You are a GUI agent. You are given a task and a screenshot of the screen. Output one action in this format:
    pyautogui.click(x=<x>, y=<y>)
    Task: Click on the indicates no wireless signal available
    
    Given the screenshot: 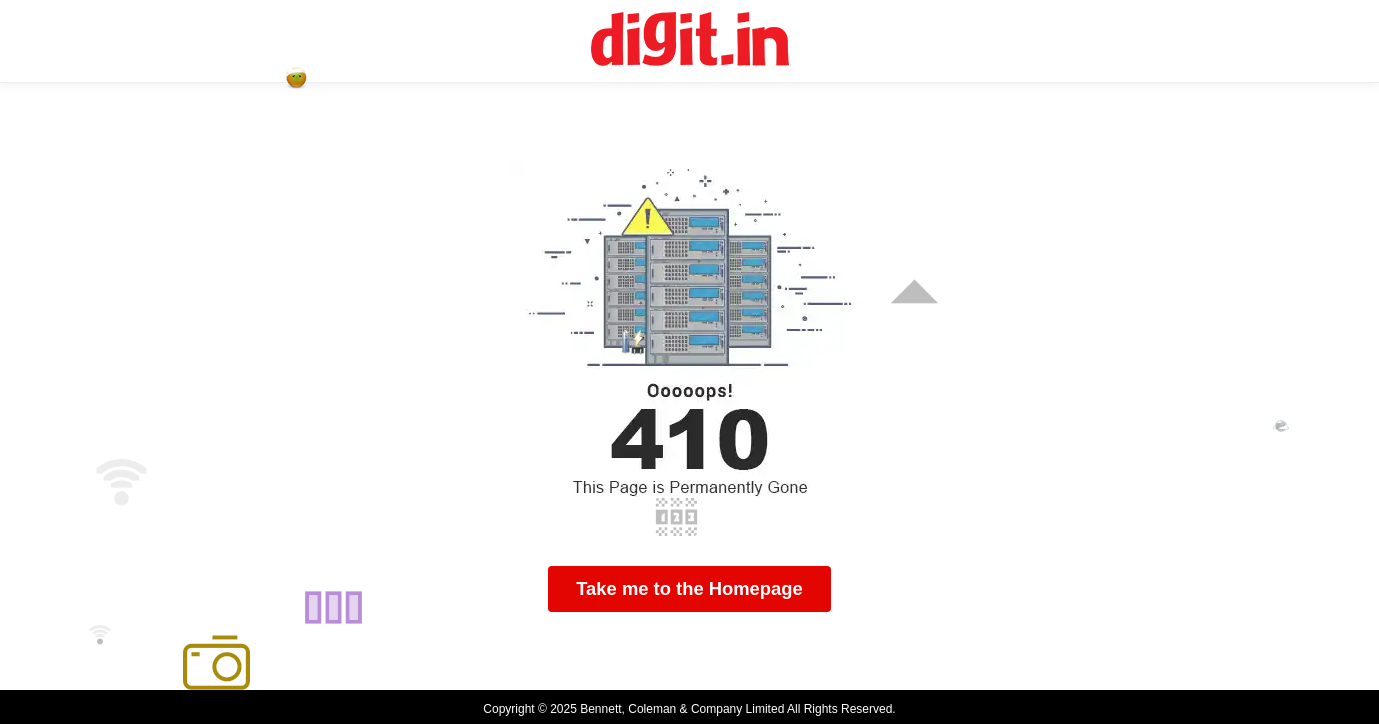 What is the action you would take?
    pyautogui.click(x=121, y=480)
    